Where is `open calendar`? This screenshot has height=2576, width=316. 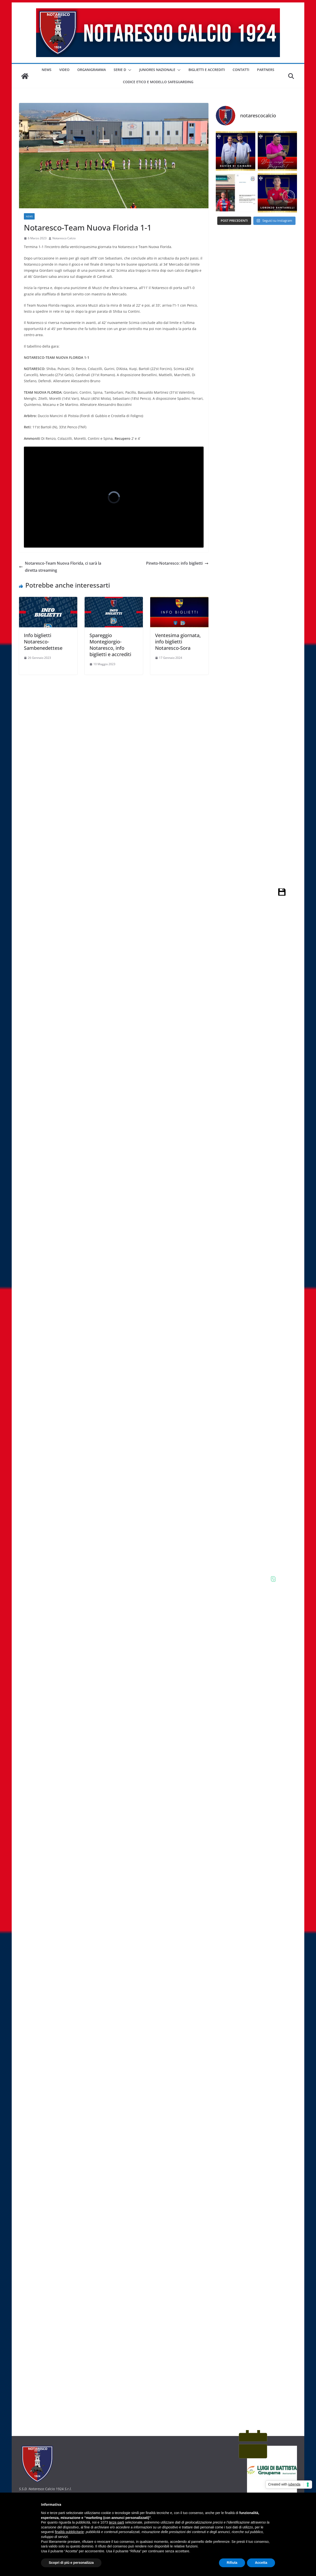
open calendar is located at coordinates (253, 2446).